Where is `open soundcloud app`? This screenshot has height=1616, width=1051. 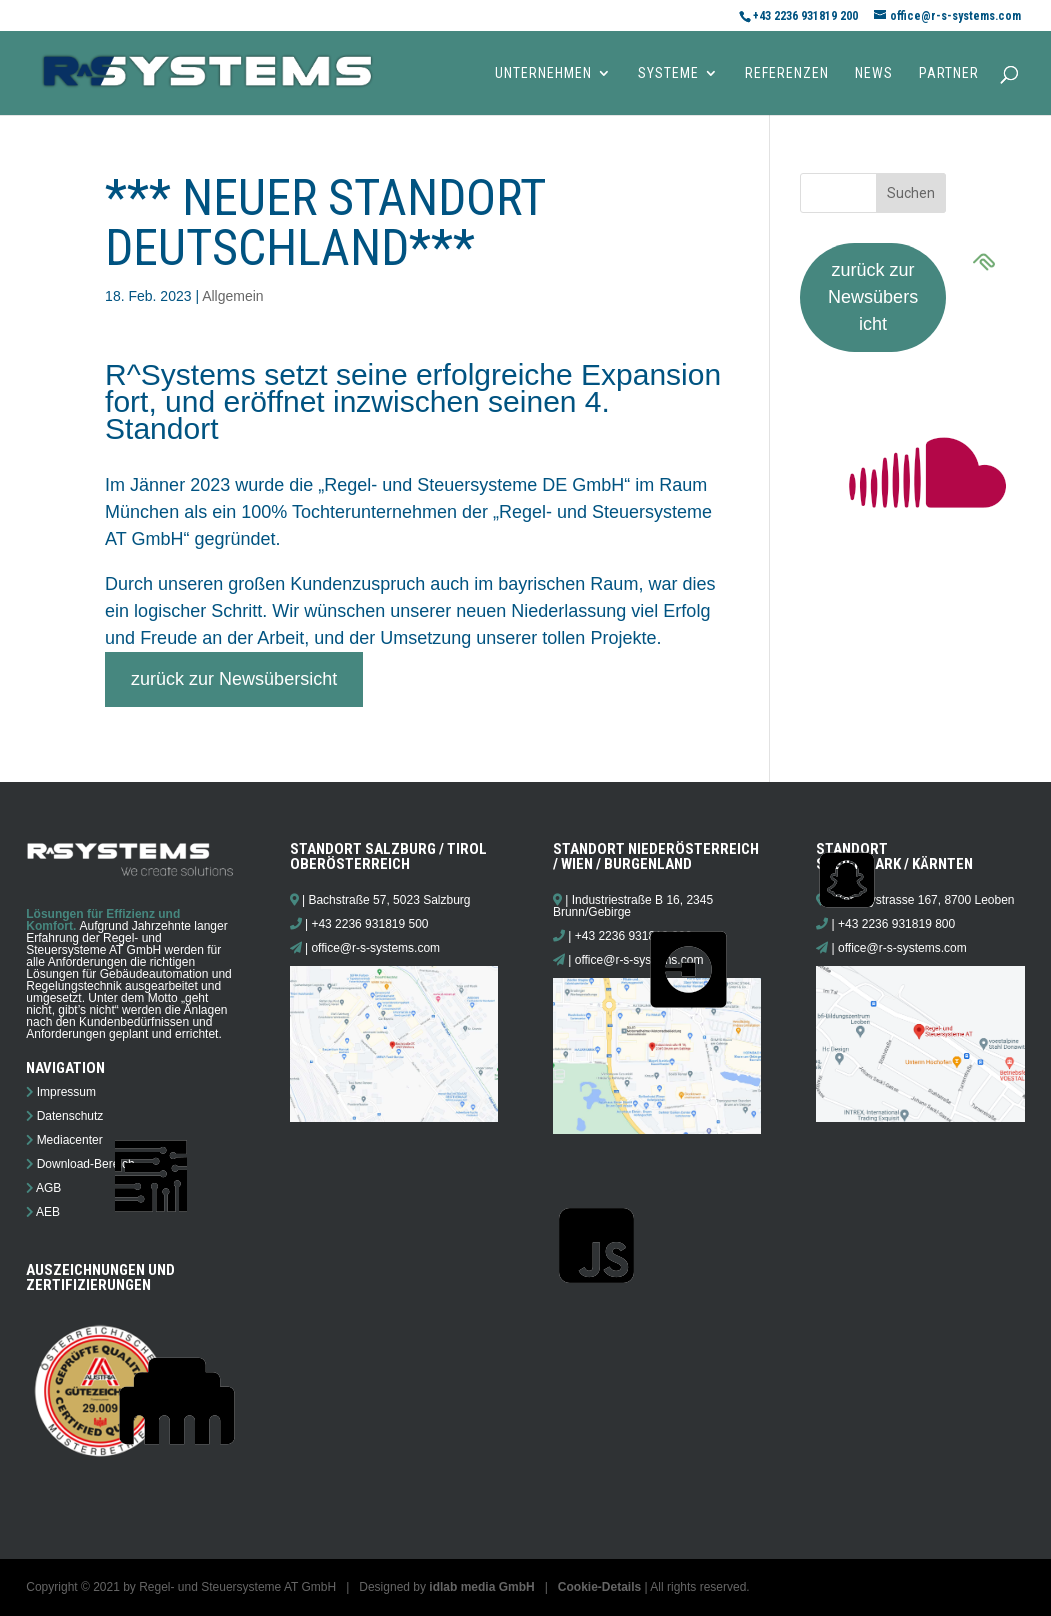 open soundcloud app is located at coordinates (927, 476).